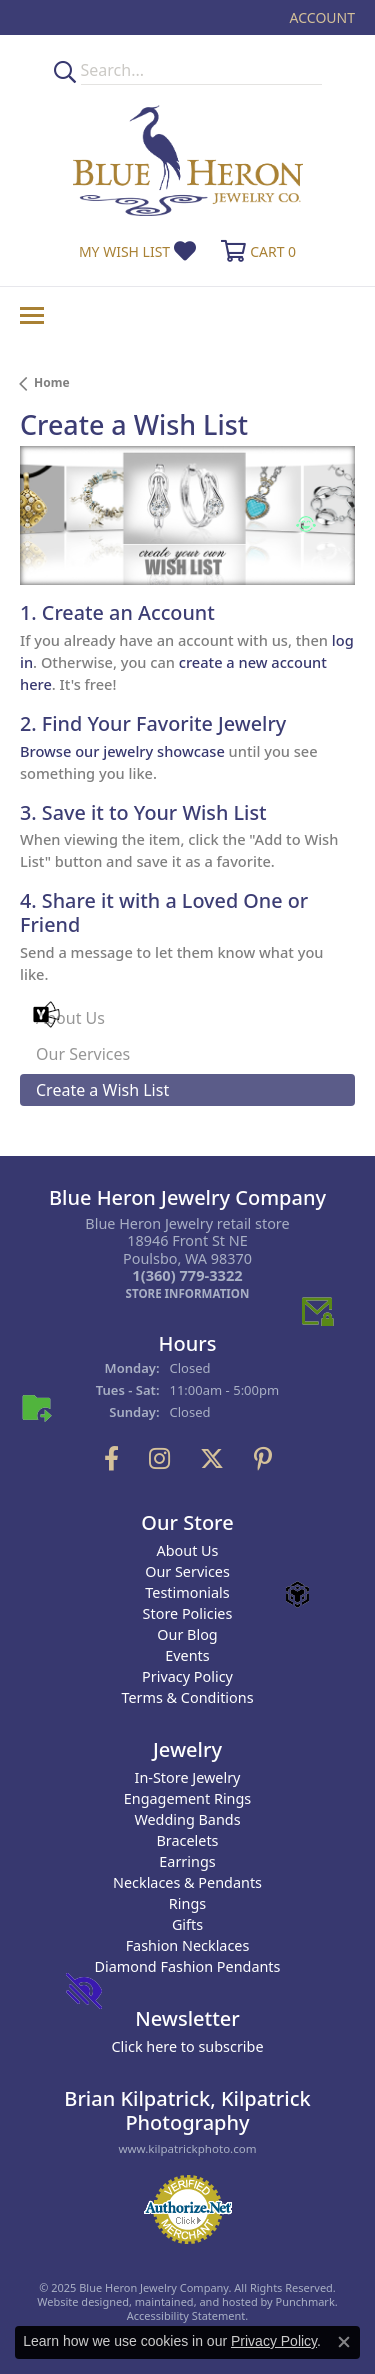  I want to click on open Yammer enterprise social network, so click(46, 1014).